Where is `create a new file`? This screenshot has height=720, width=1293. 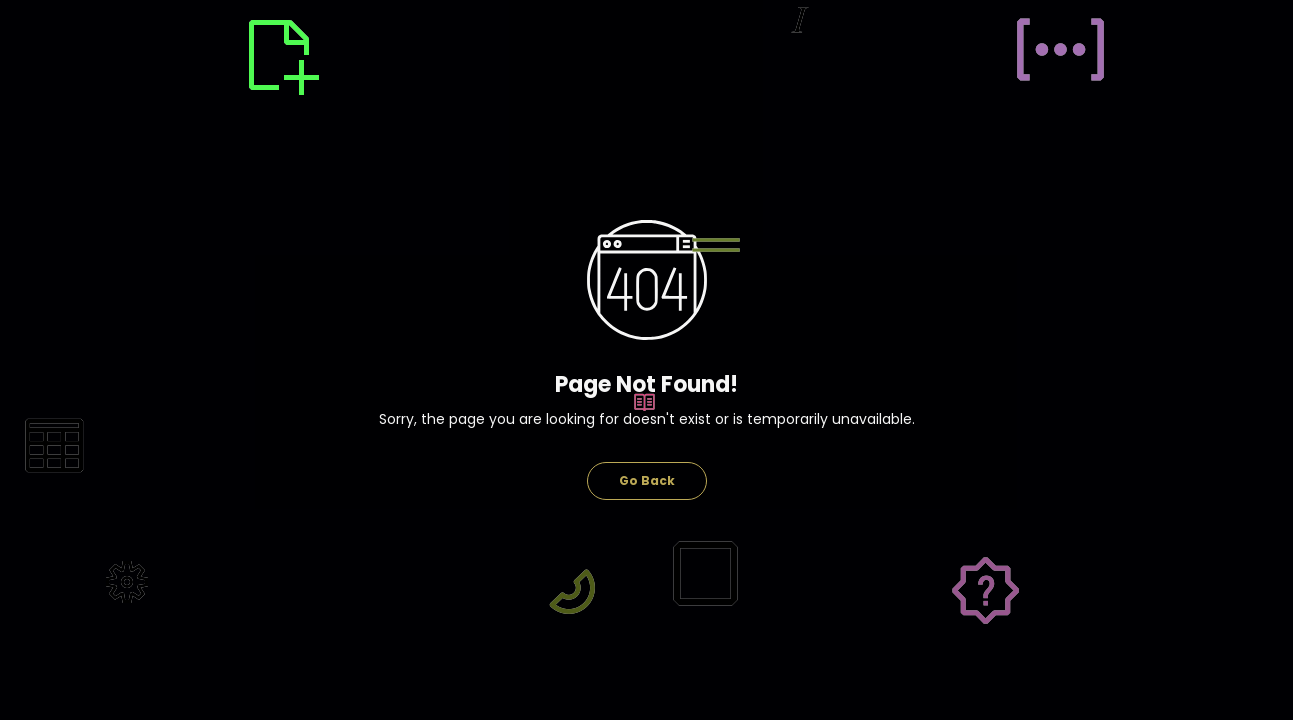
create a new file is located at coordinates (279, 55).